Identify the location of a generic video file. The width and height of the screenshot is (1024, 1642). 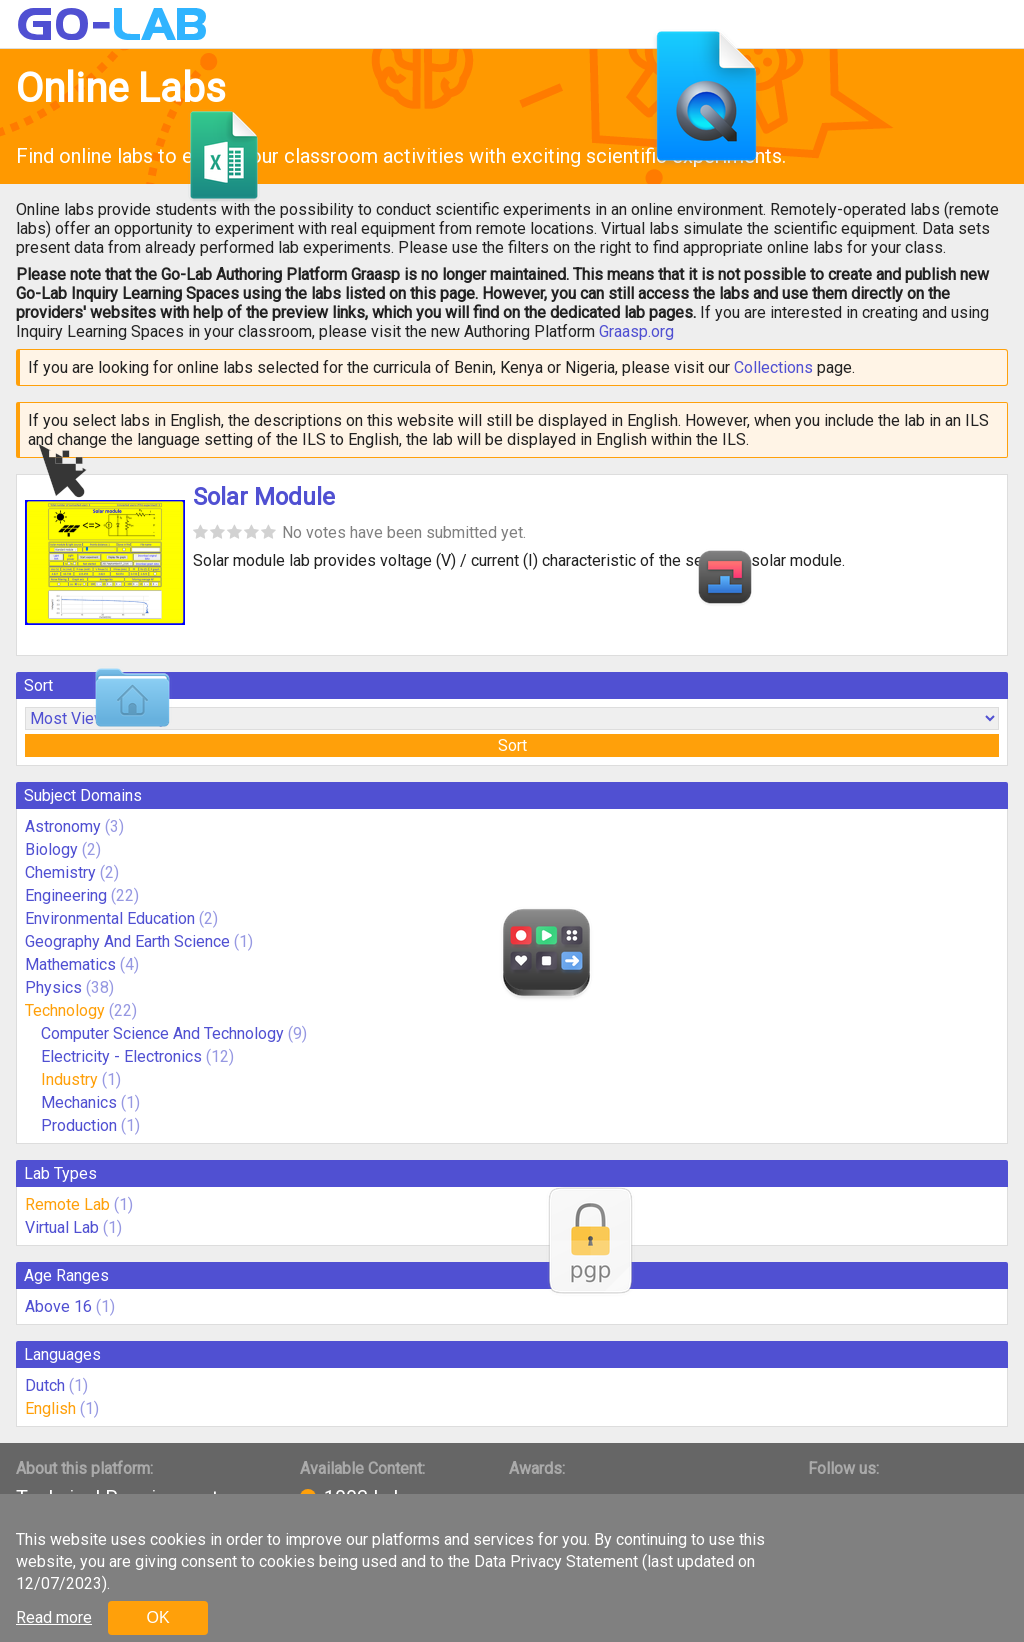
(706, 98).